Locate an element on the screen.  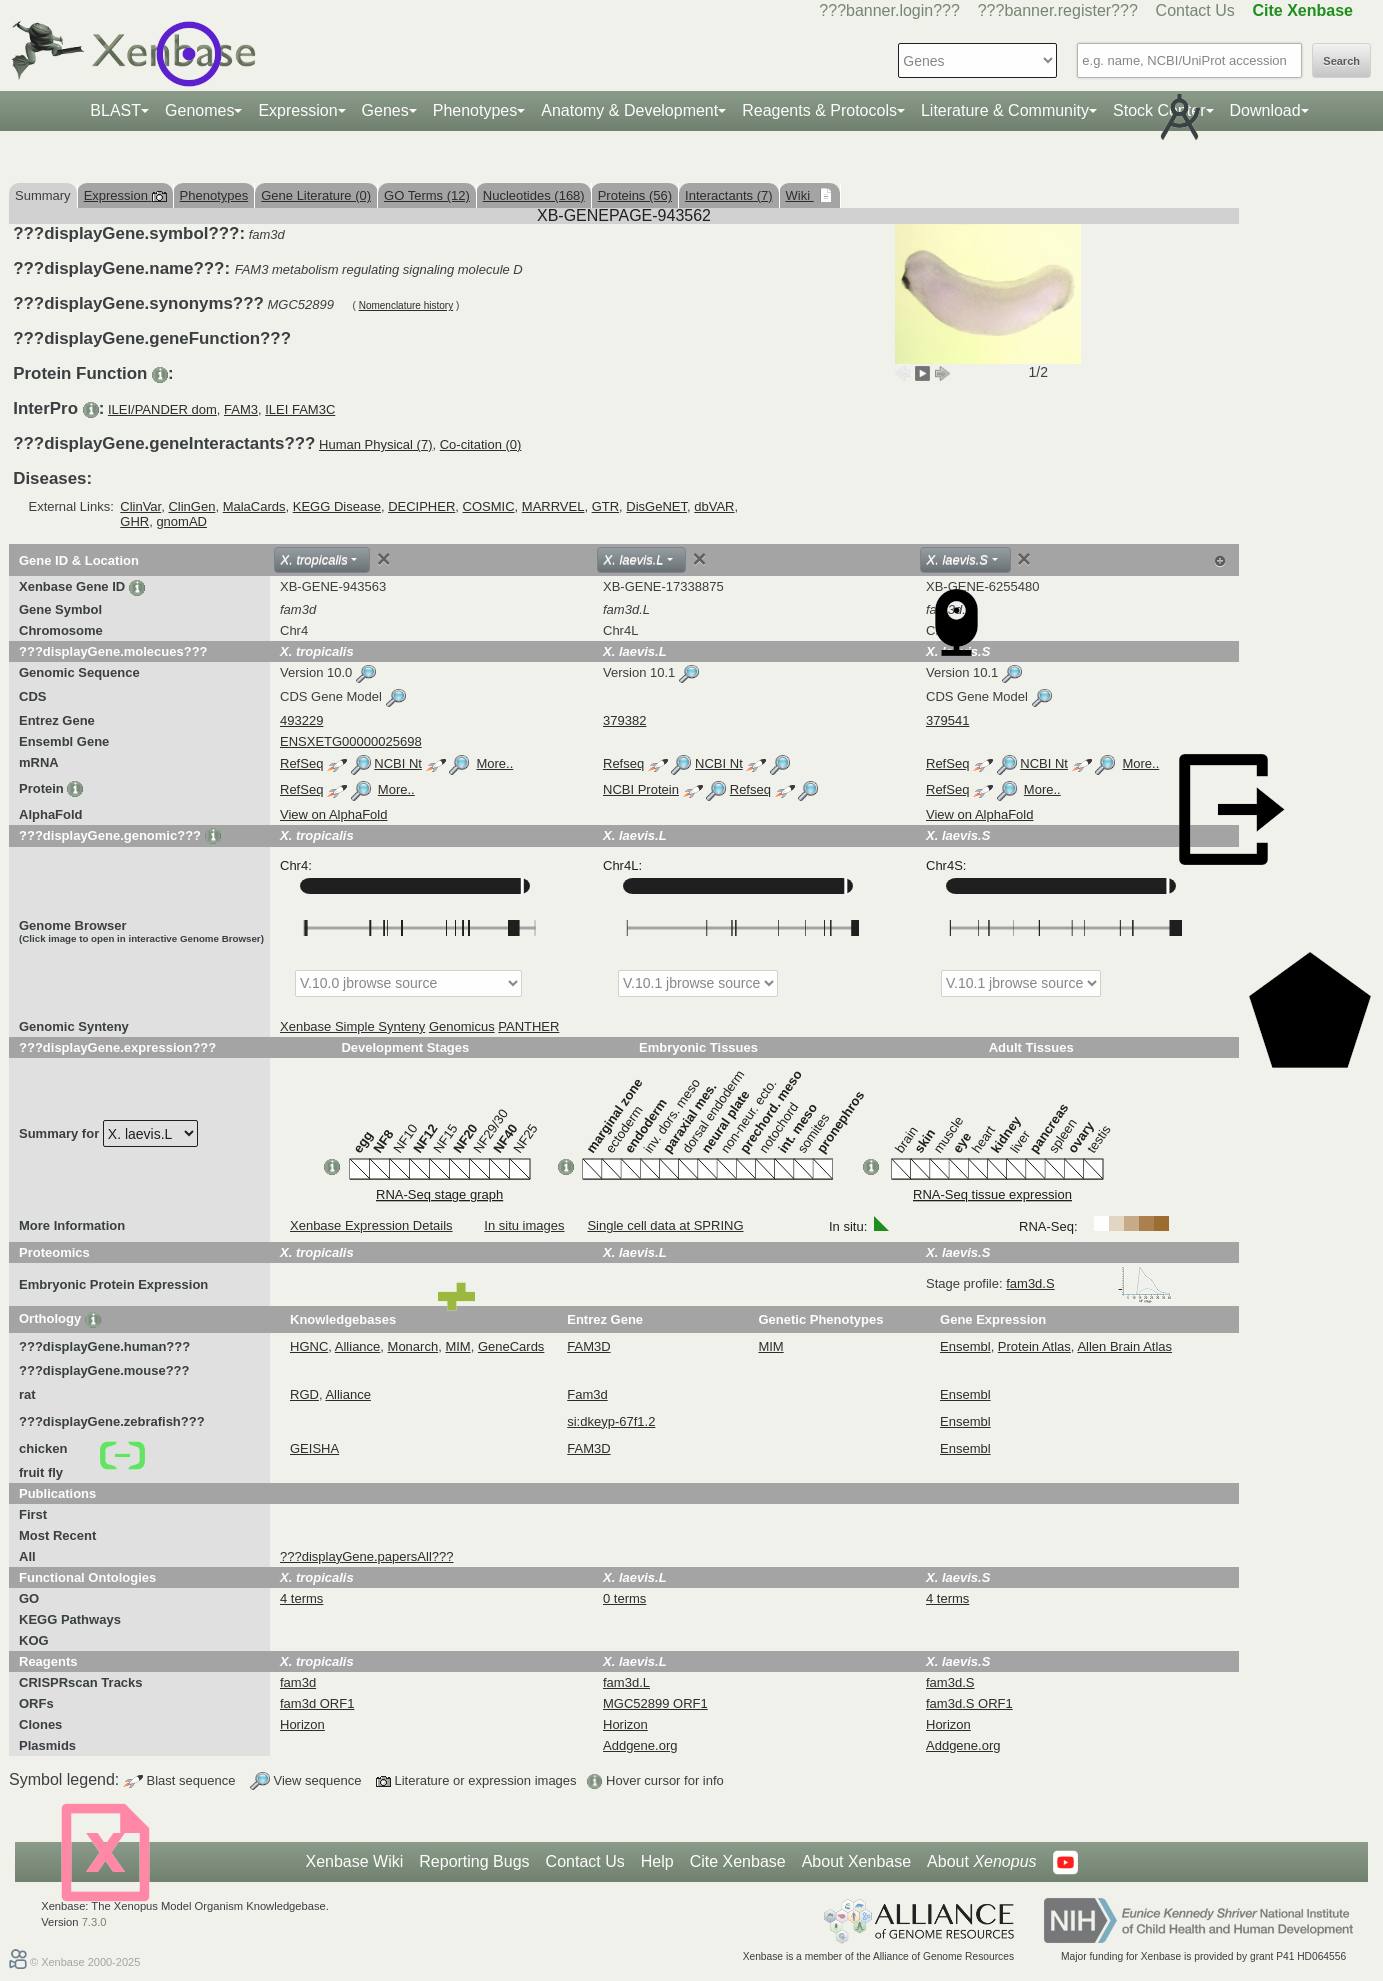
adjust camera focus is located at coordinates (189, 54).